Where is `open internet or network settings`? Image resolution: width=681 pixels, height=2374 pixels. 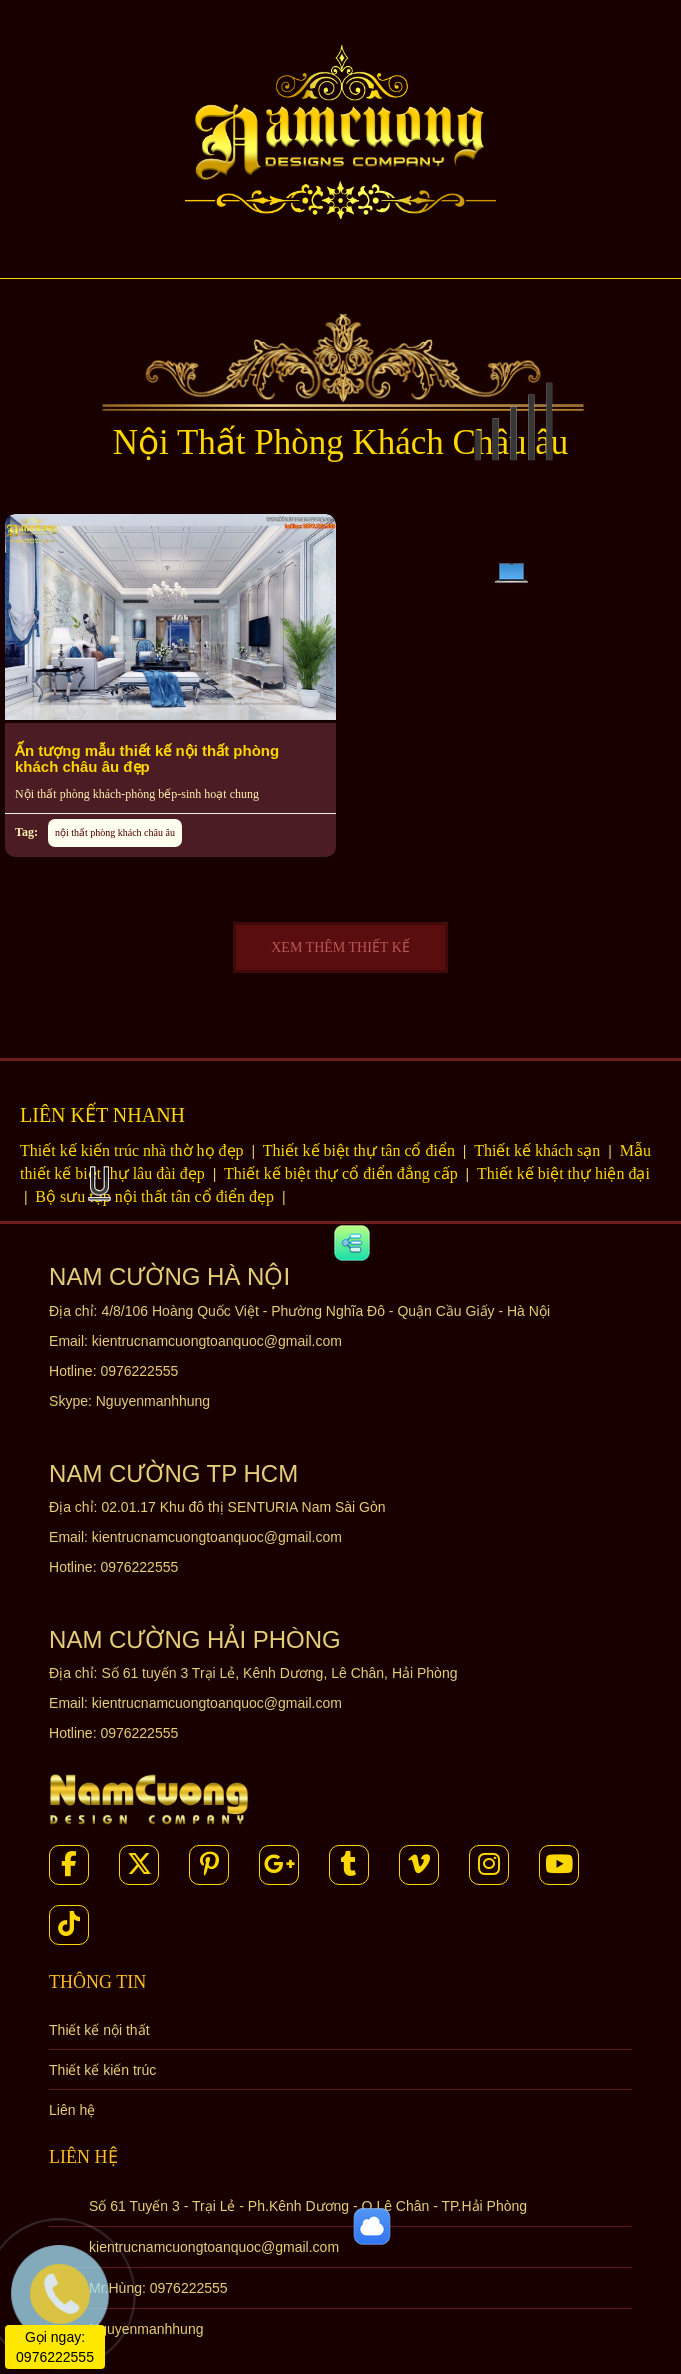 open internet or network settings is located at coordinates (372, 2227).